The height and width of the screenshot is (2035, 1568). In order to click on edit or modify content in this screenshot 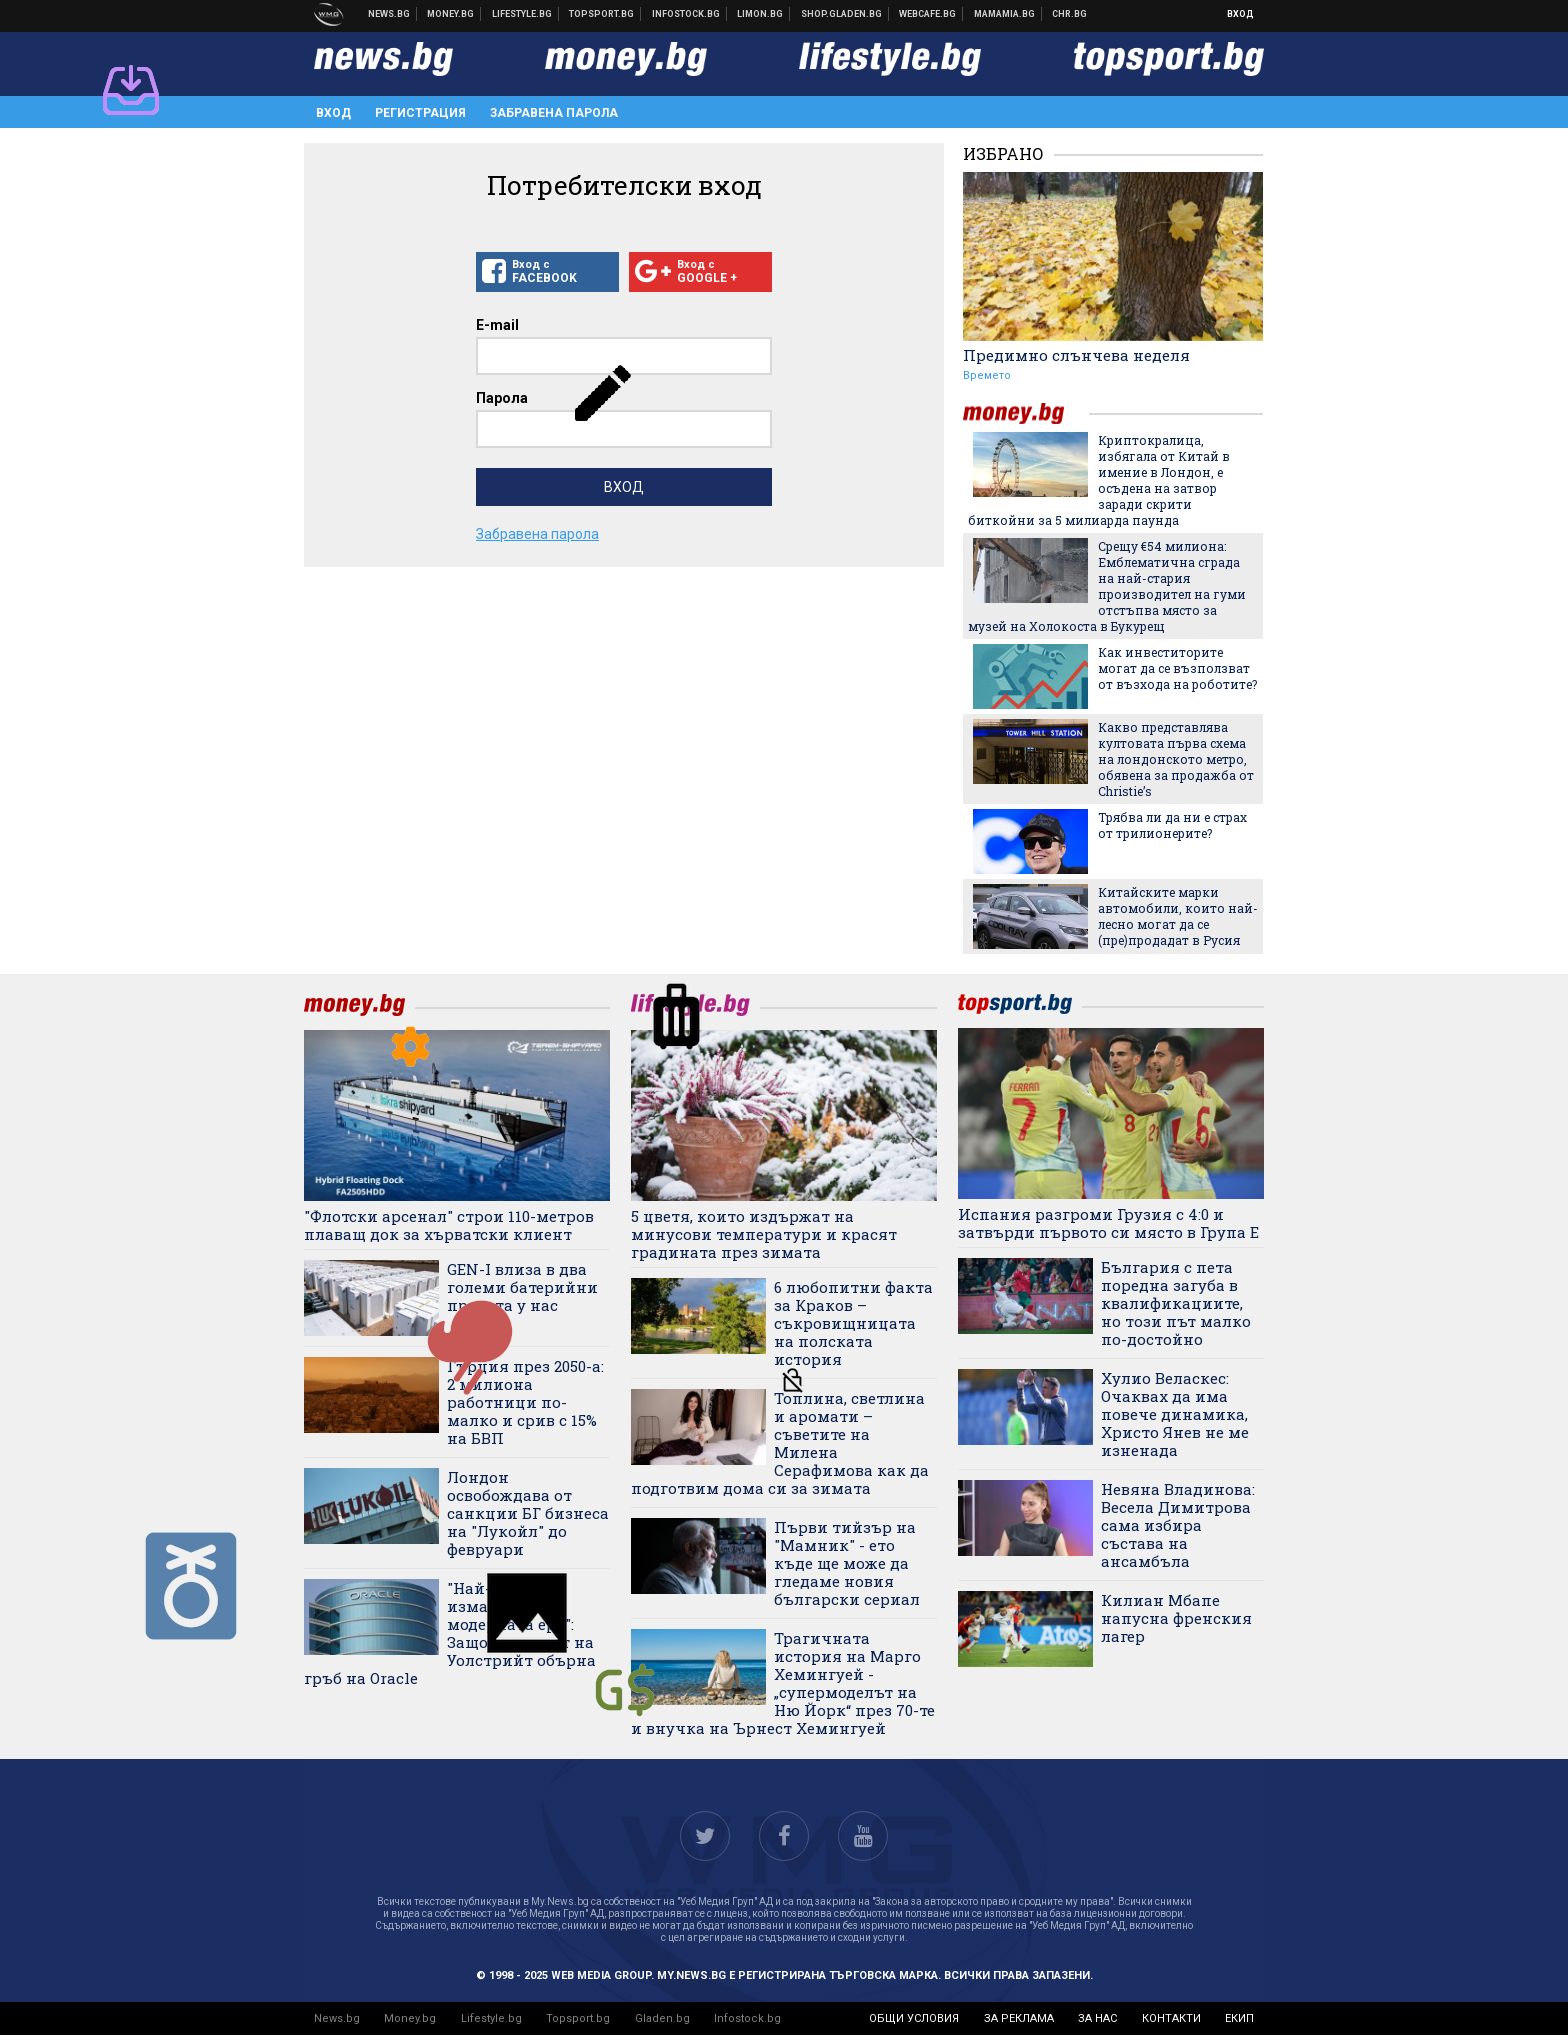, I will do `click(603, 393)`.